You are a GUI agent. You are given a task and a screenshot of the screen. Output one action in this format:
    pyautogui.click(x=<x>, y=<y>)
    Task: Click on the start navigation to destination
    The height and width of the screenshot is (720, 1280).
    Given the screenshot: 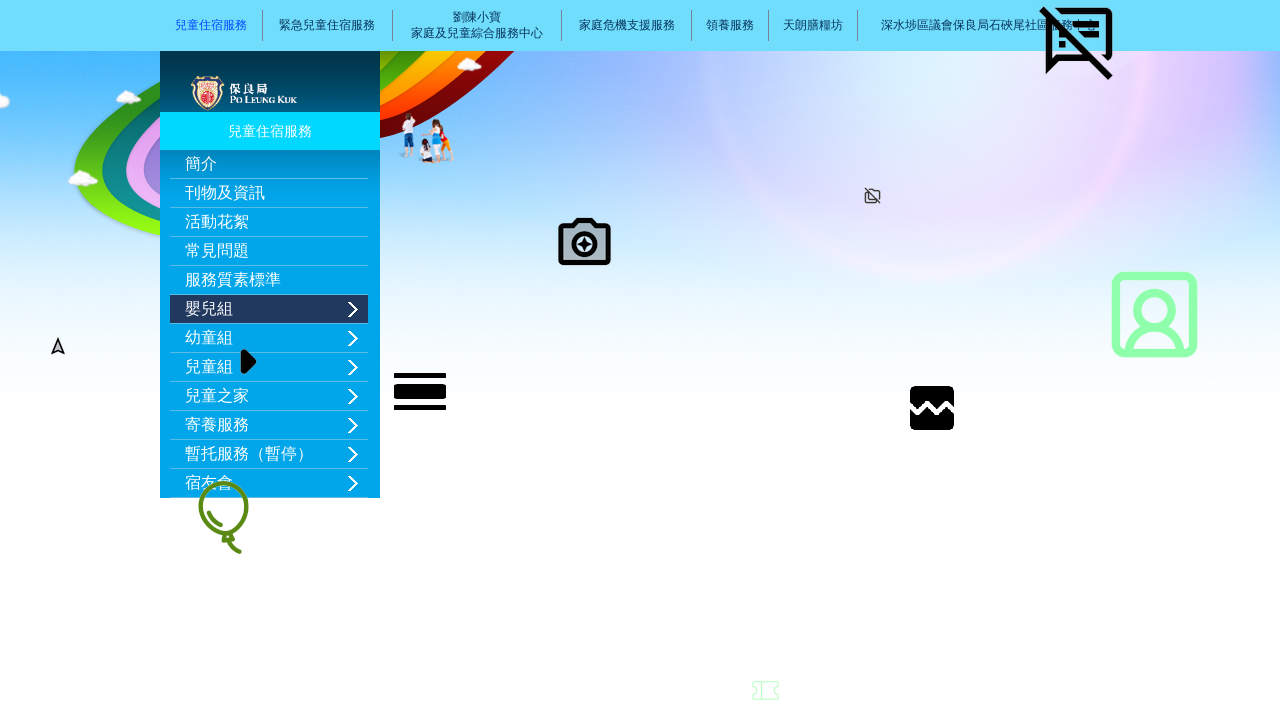 What is the action you would take?
    pyautogui.click(x=58, y=346)
    